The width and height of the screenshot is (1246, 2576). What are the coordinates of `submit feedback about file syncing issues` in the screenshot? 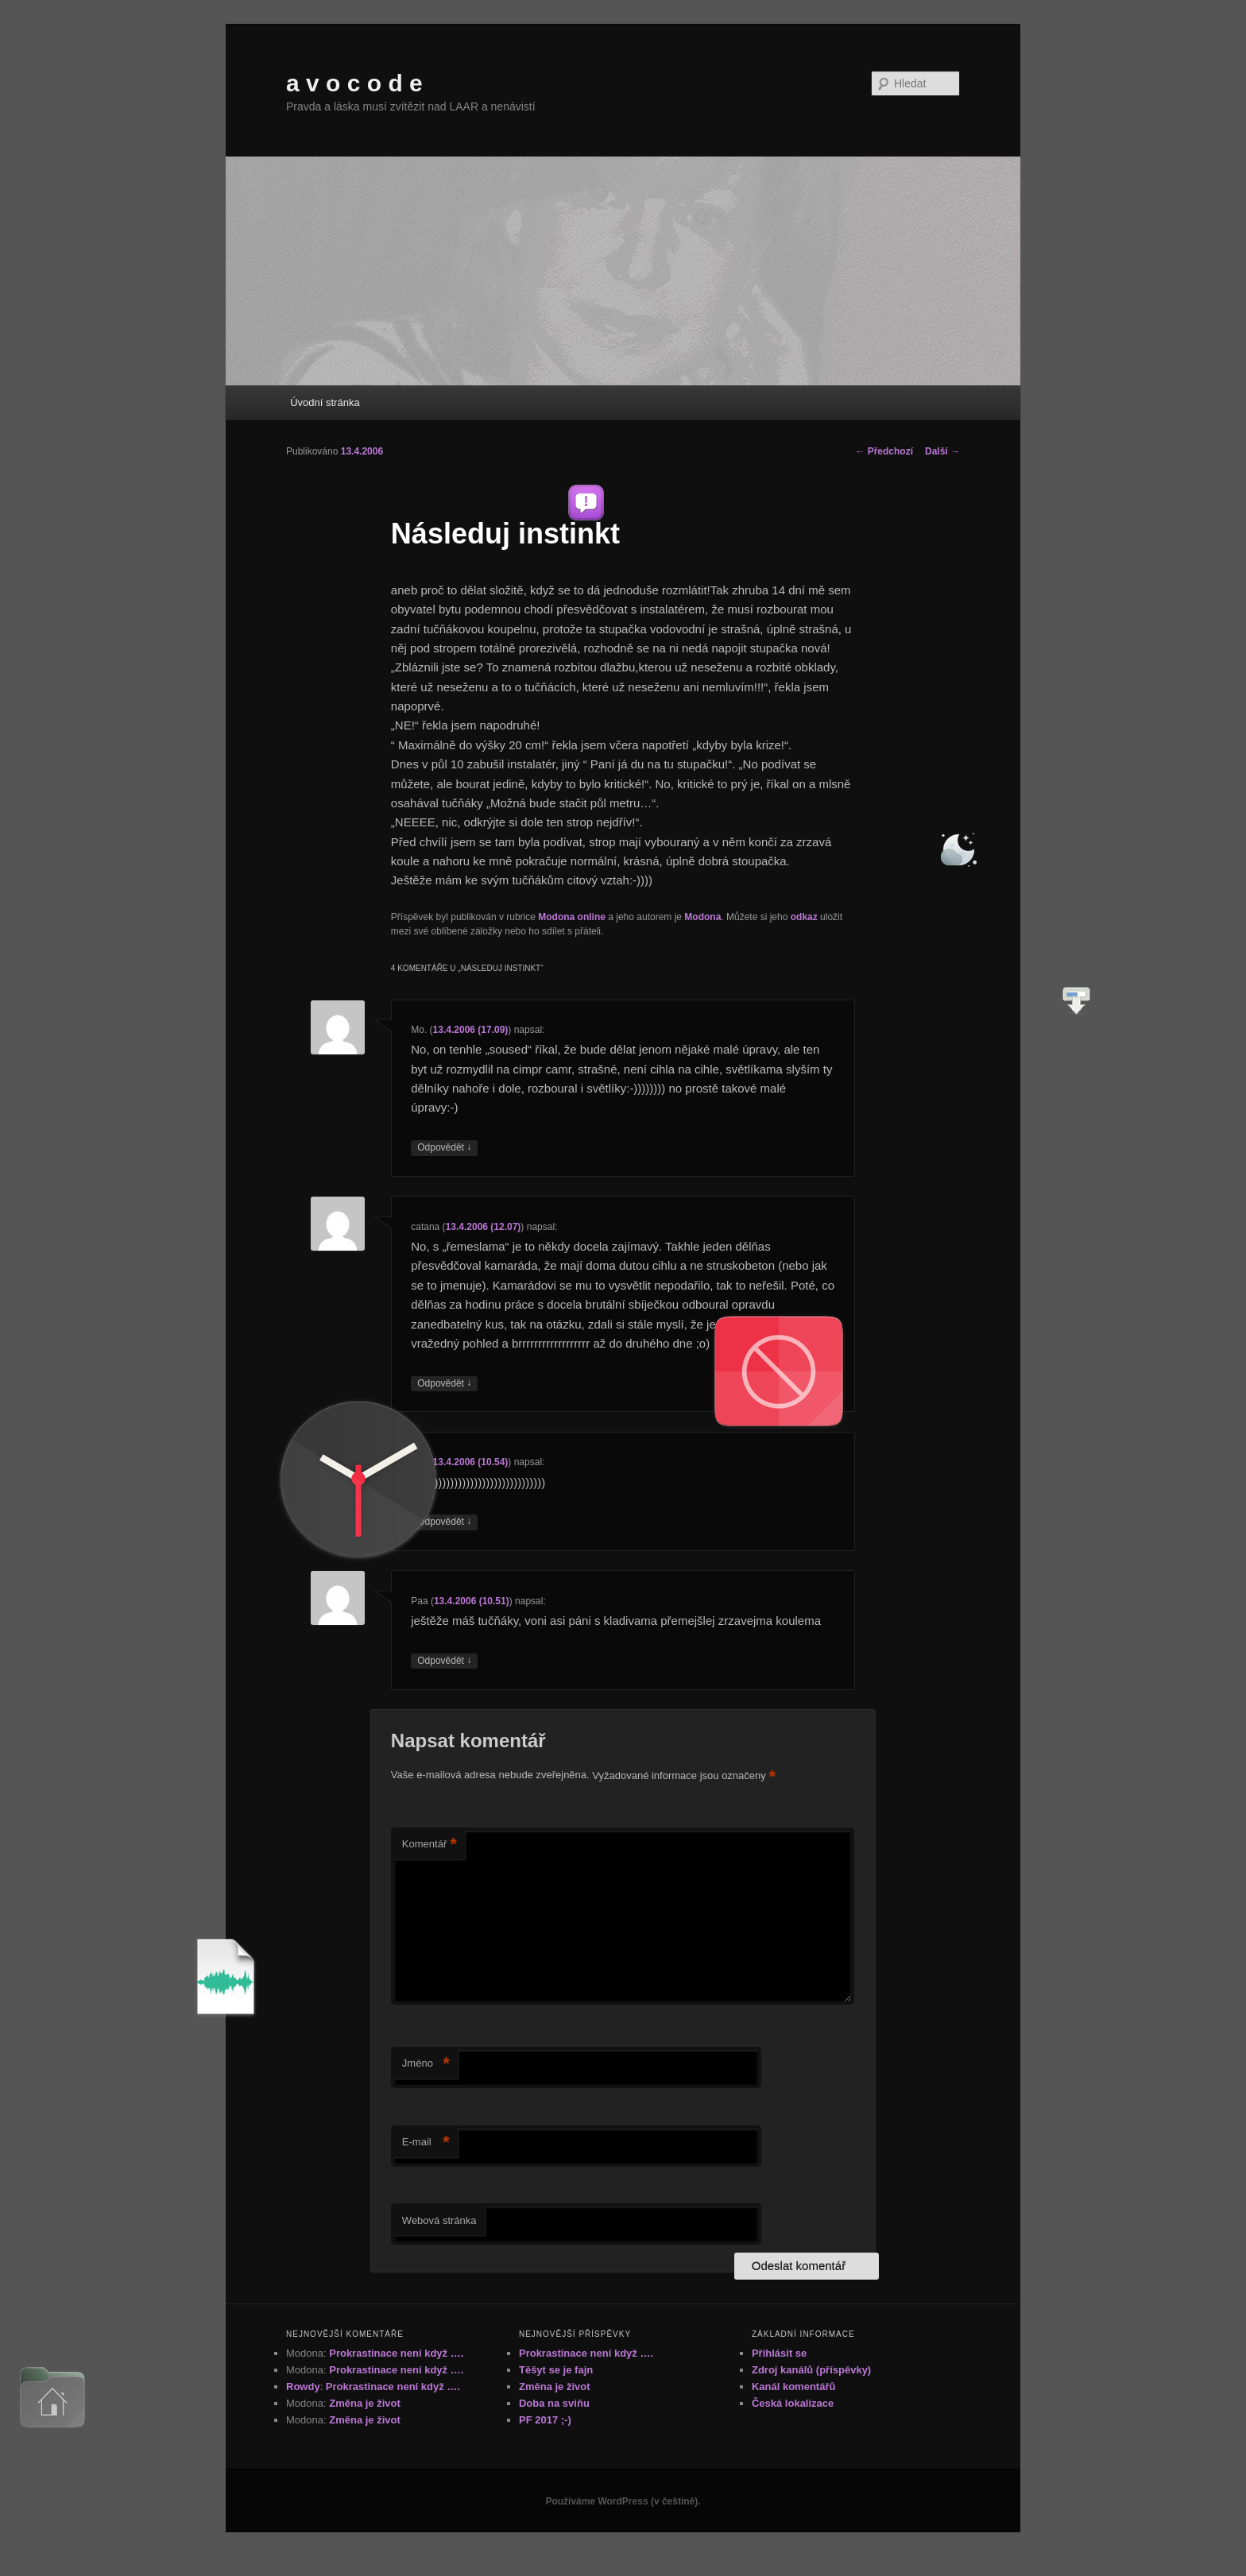 It's located at (586, 502).